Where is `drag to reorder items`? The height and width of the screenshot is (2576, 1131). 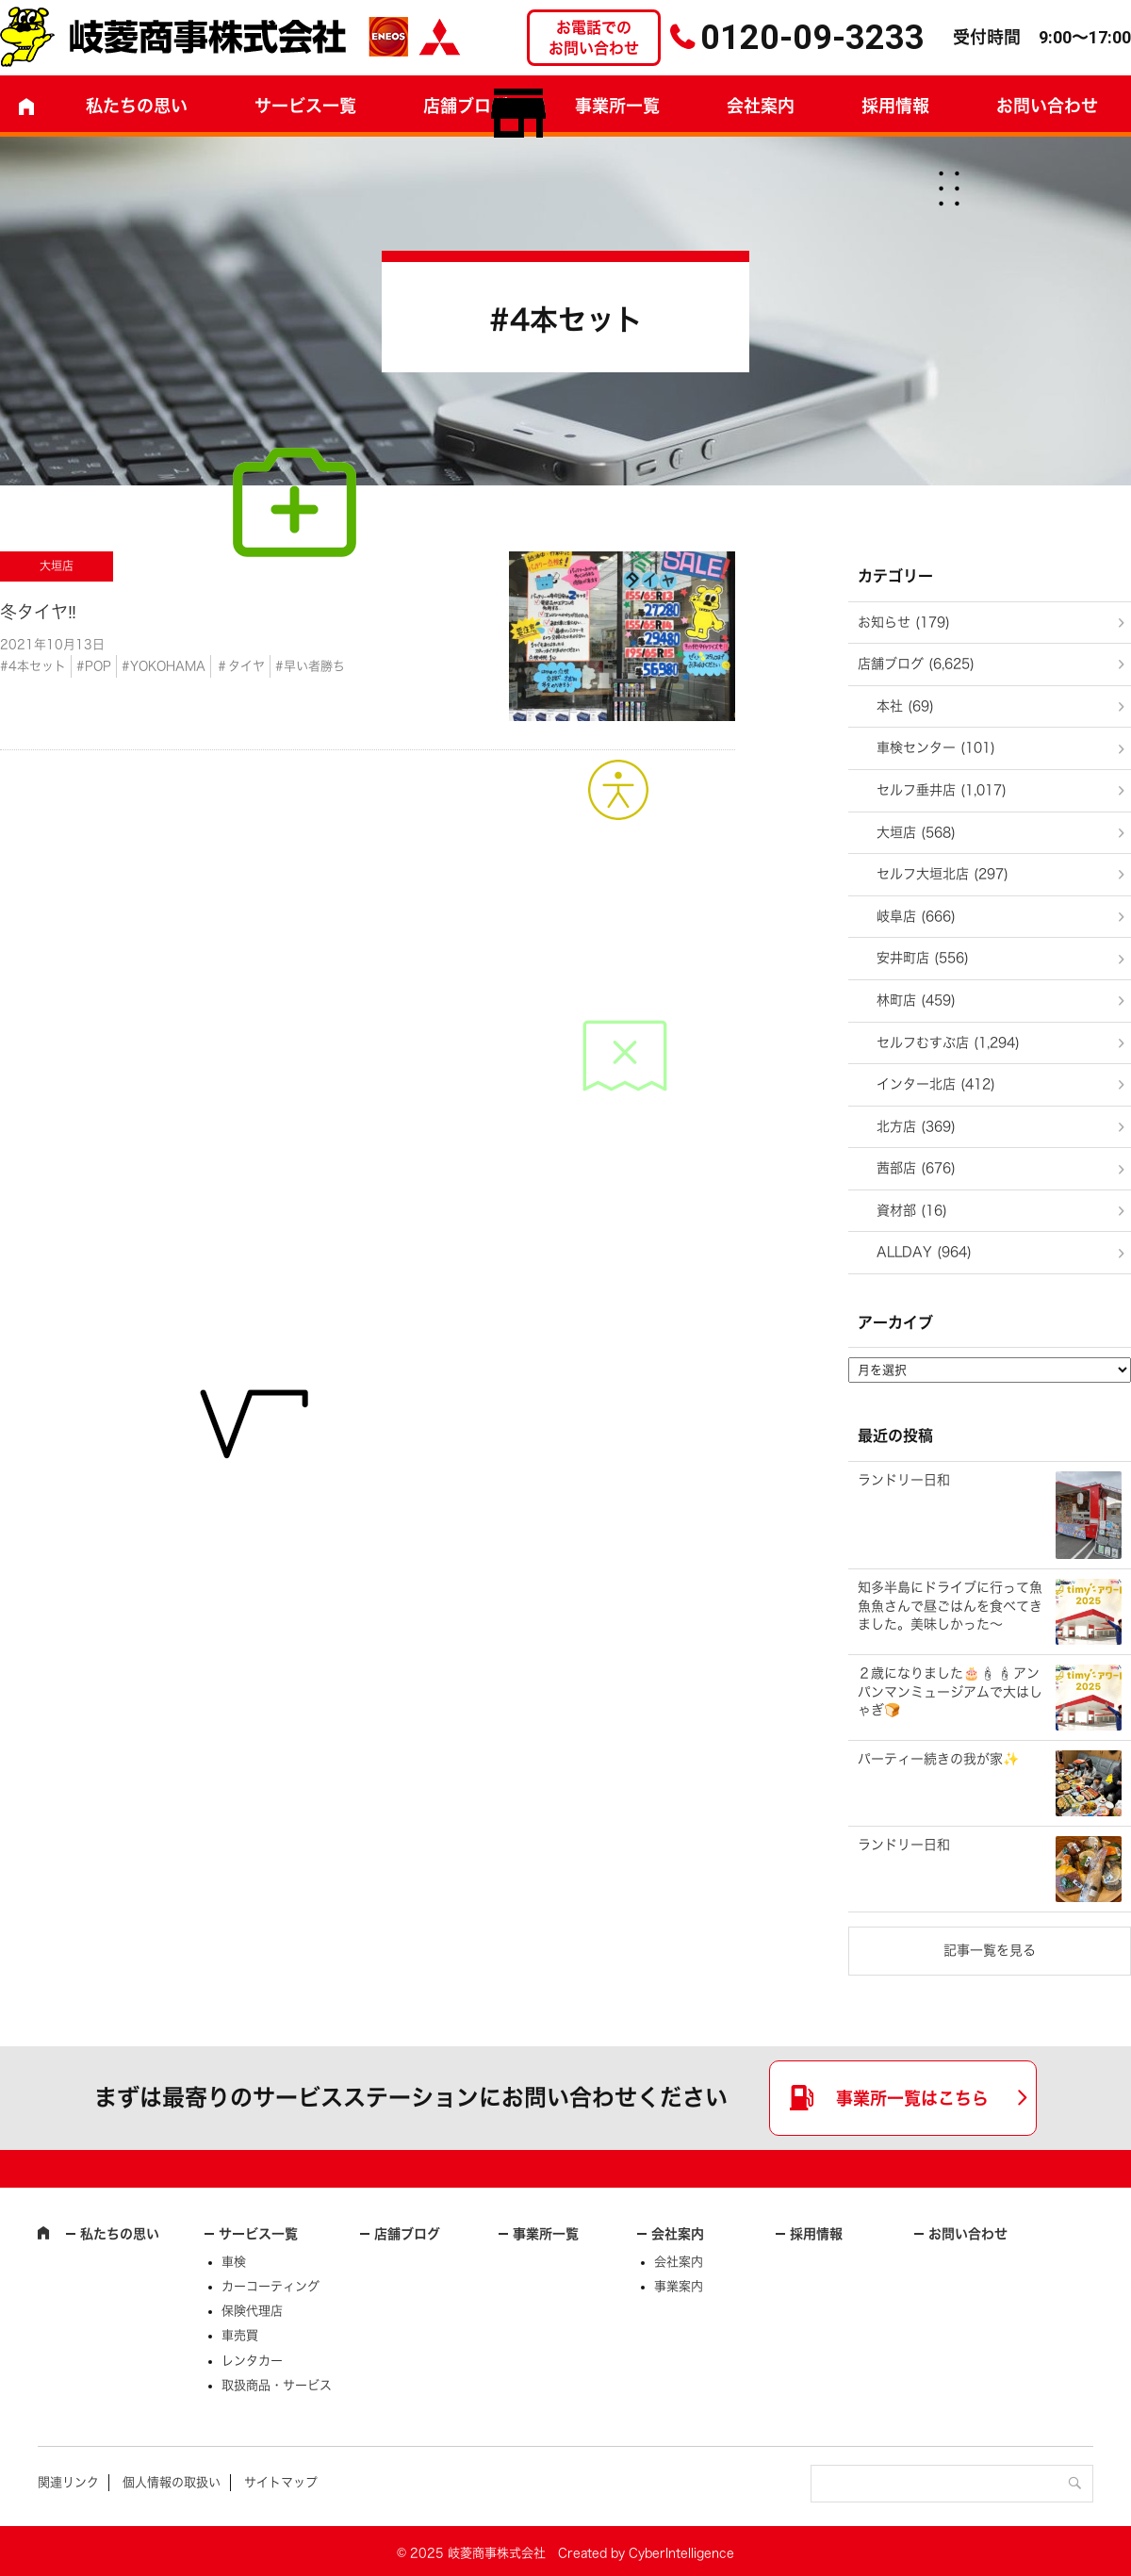
drag to reorder items is located at coordinates (949, 189).